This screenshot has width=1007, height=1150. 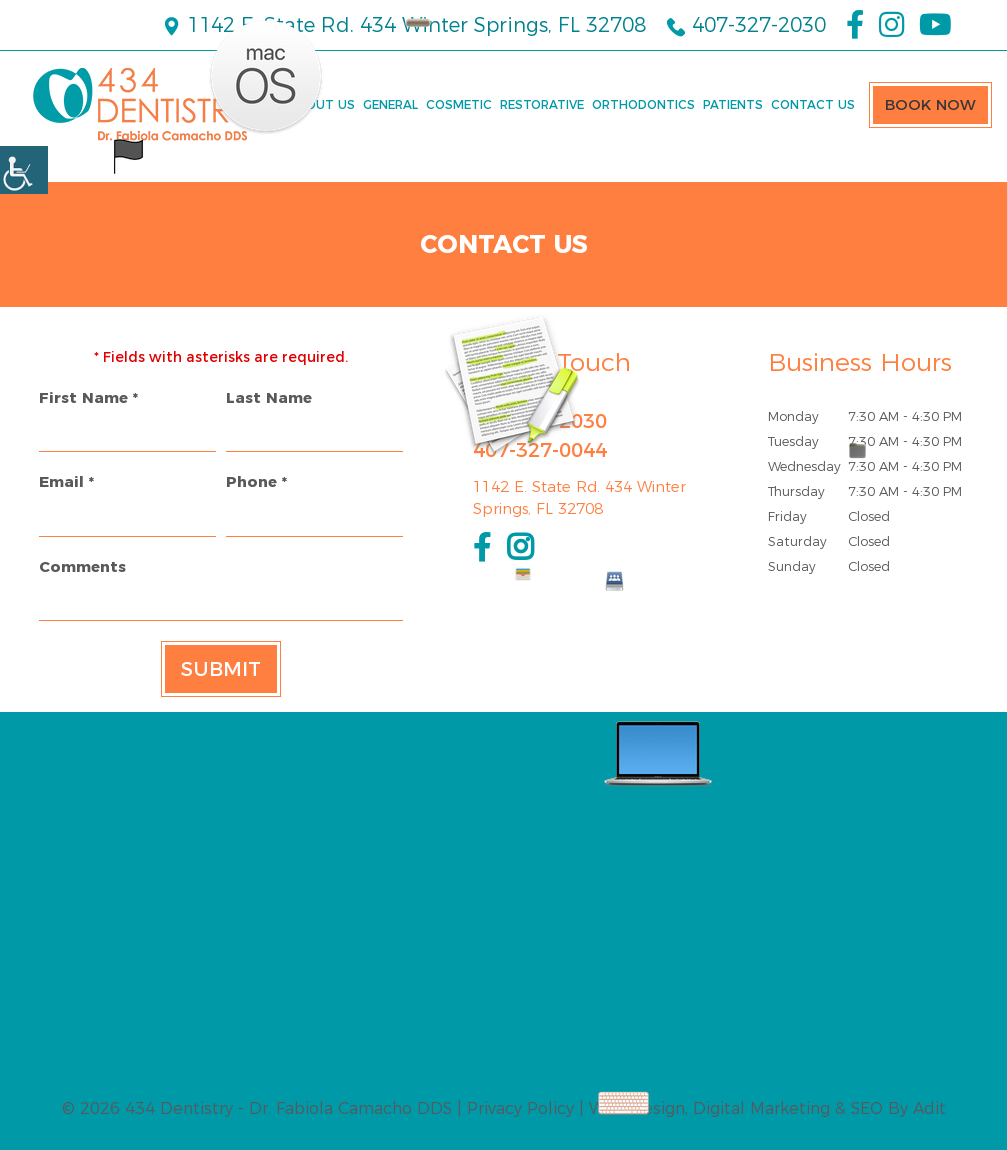 What do you see at coordinates (515, 384) in the screenshot?
I see `summarize or highlight key points in a document` at bounding box center [515, 384].